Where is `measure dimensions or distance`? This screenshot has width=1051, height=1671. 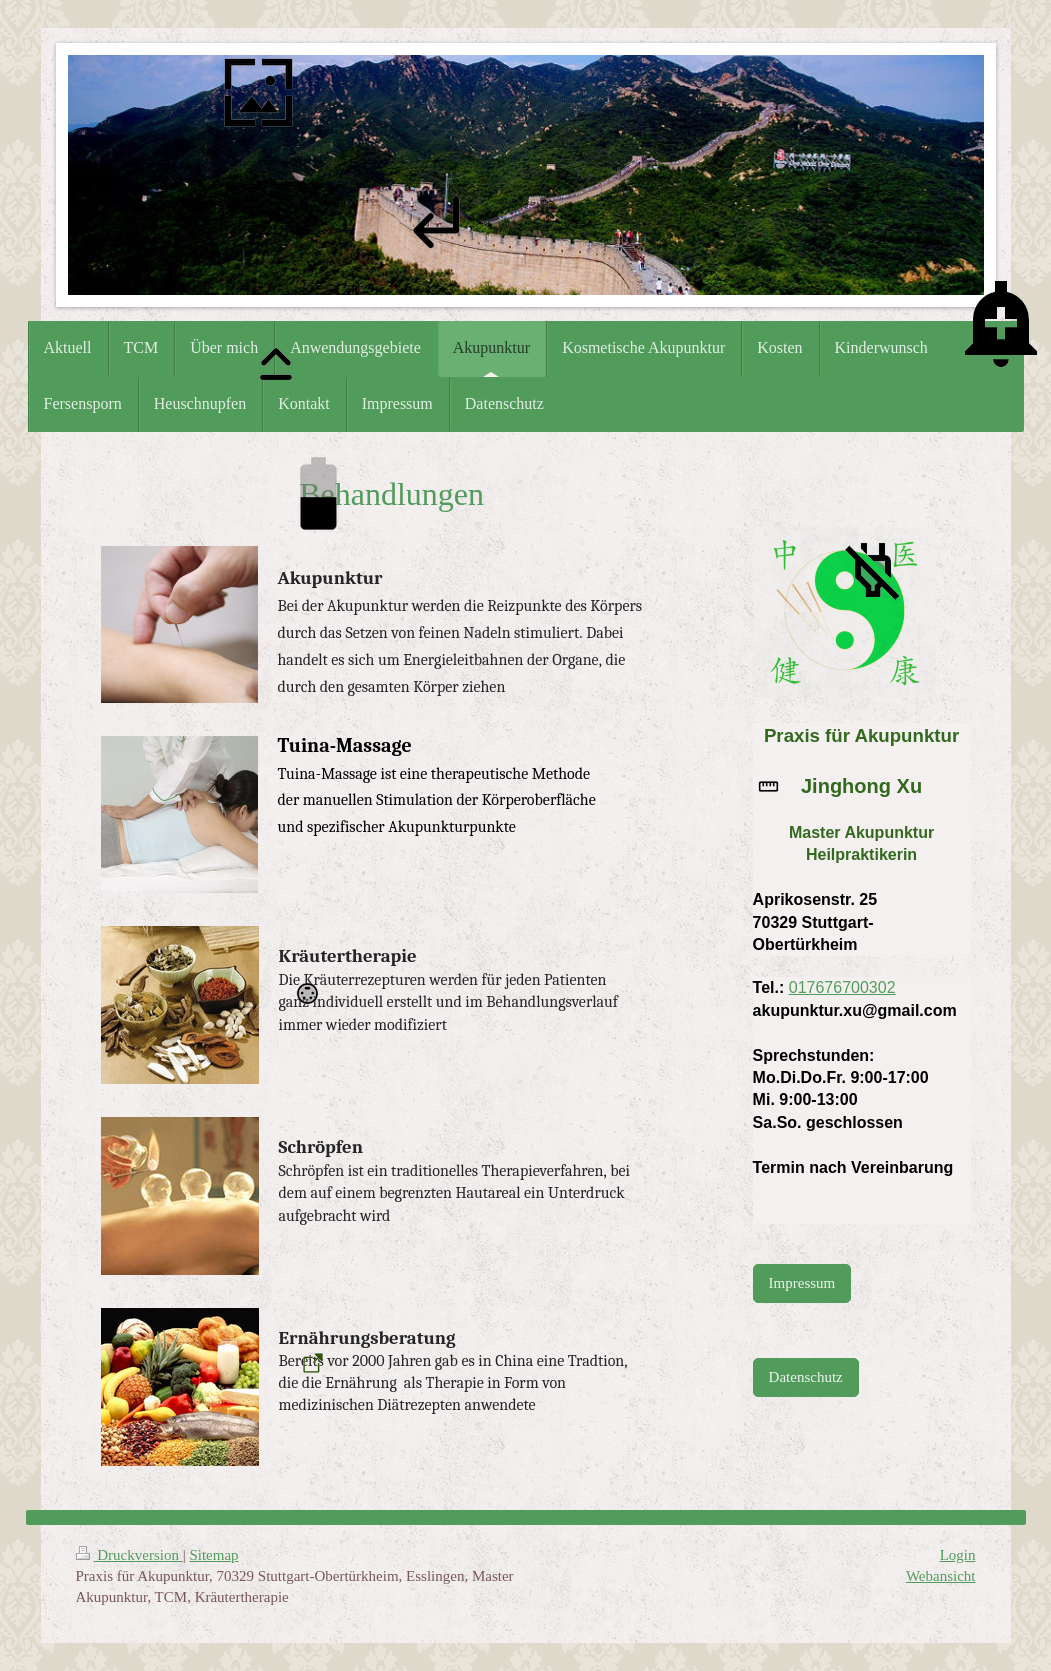
measure dimensions or distance is located at coordinates (768, 786).